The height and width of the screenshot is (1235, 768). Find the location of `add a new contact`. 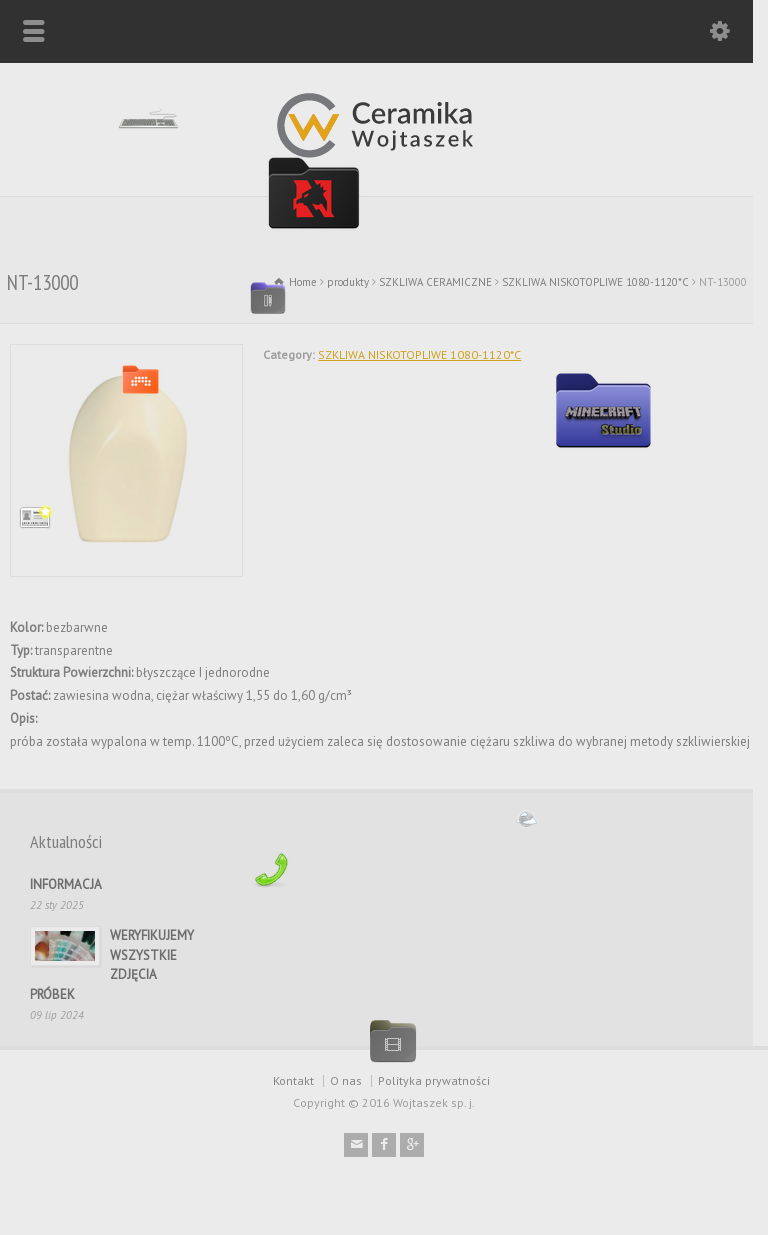

add a new contact is located at coordinates (35, 516).